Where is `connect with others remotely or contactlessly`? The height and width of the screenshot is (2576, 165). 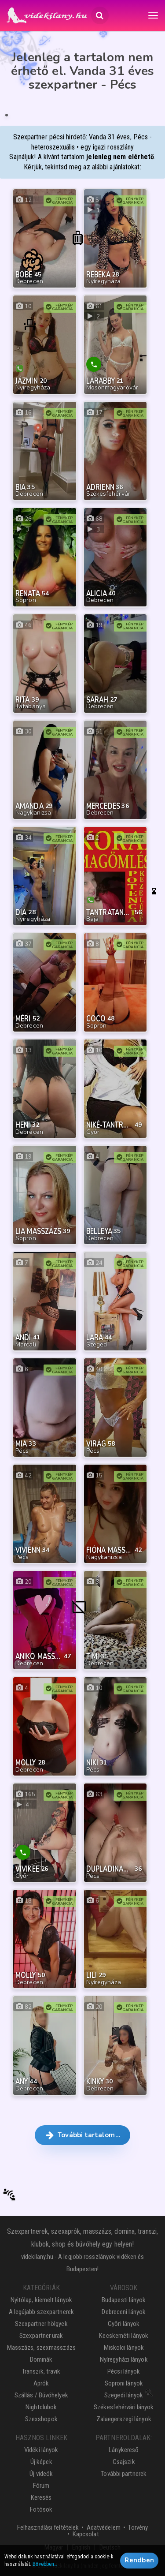
connect with others remotely or contactlessly is located at coordinates (9, 2195).